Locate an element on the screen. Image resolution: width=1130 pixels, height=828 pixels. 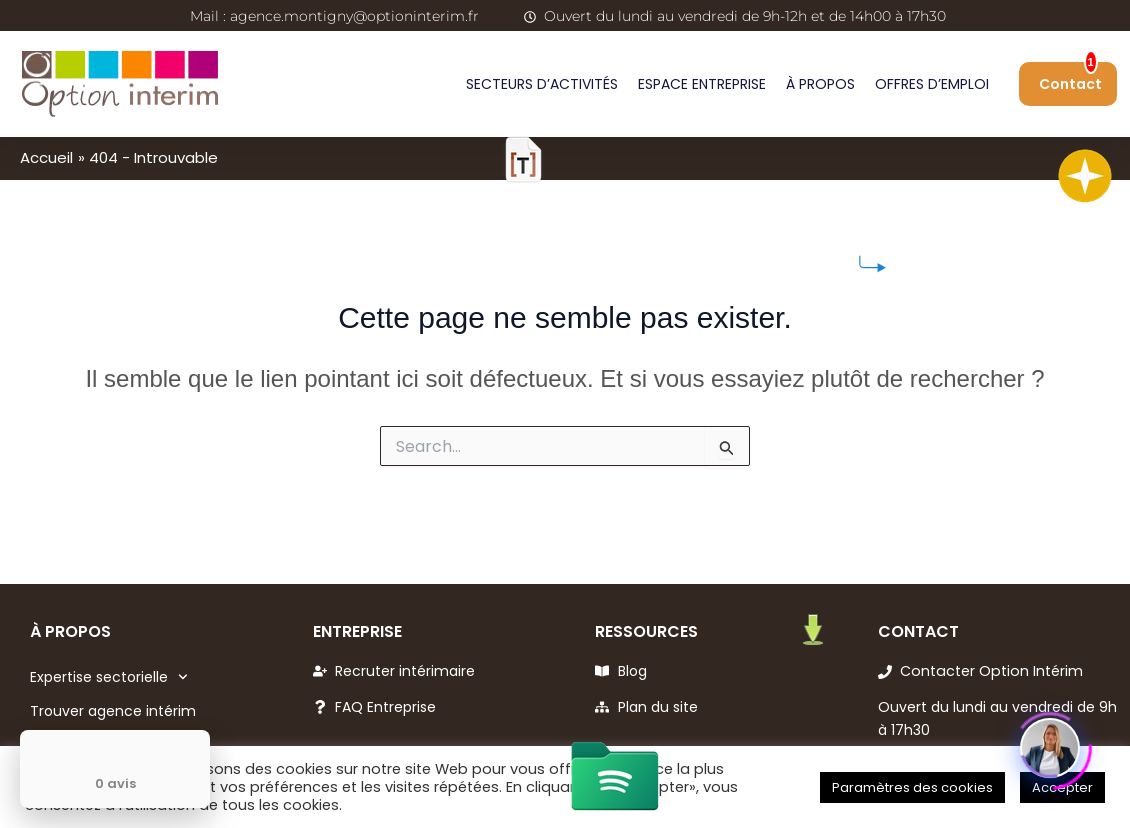
open folder containing Spotify downloads is located at coordinates (614, 778).